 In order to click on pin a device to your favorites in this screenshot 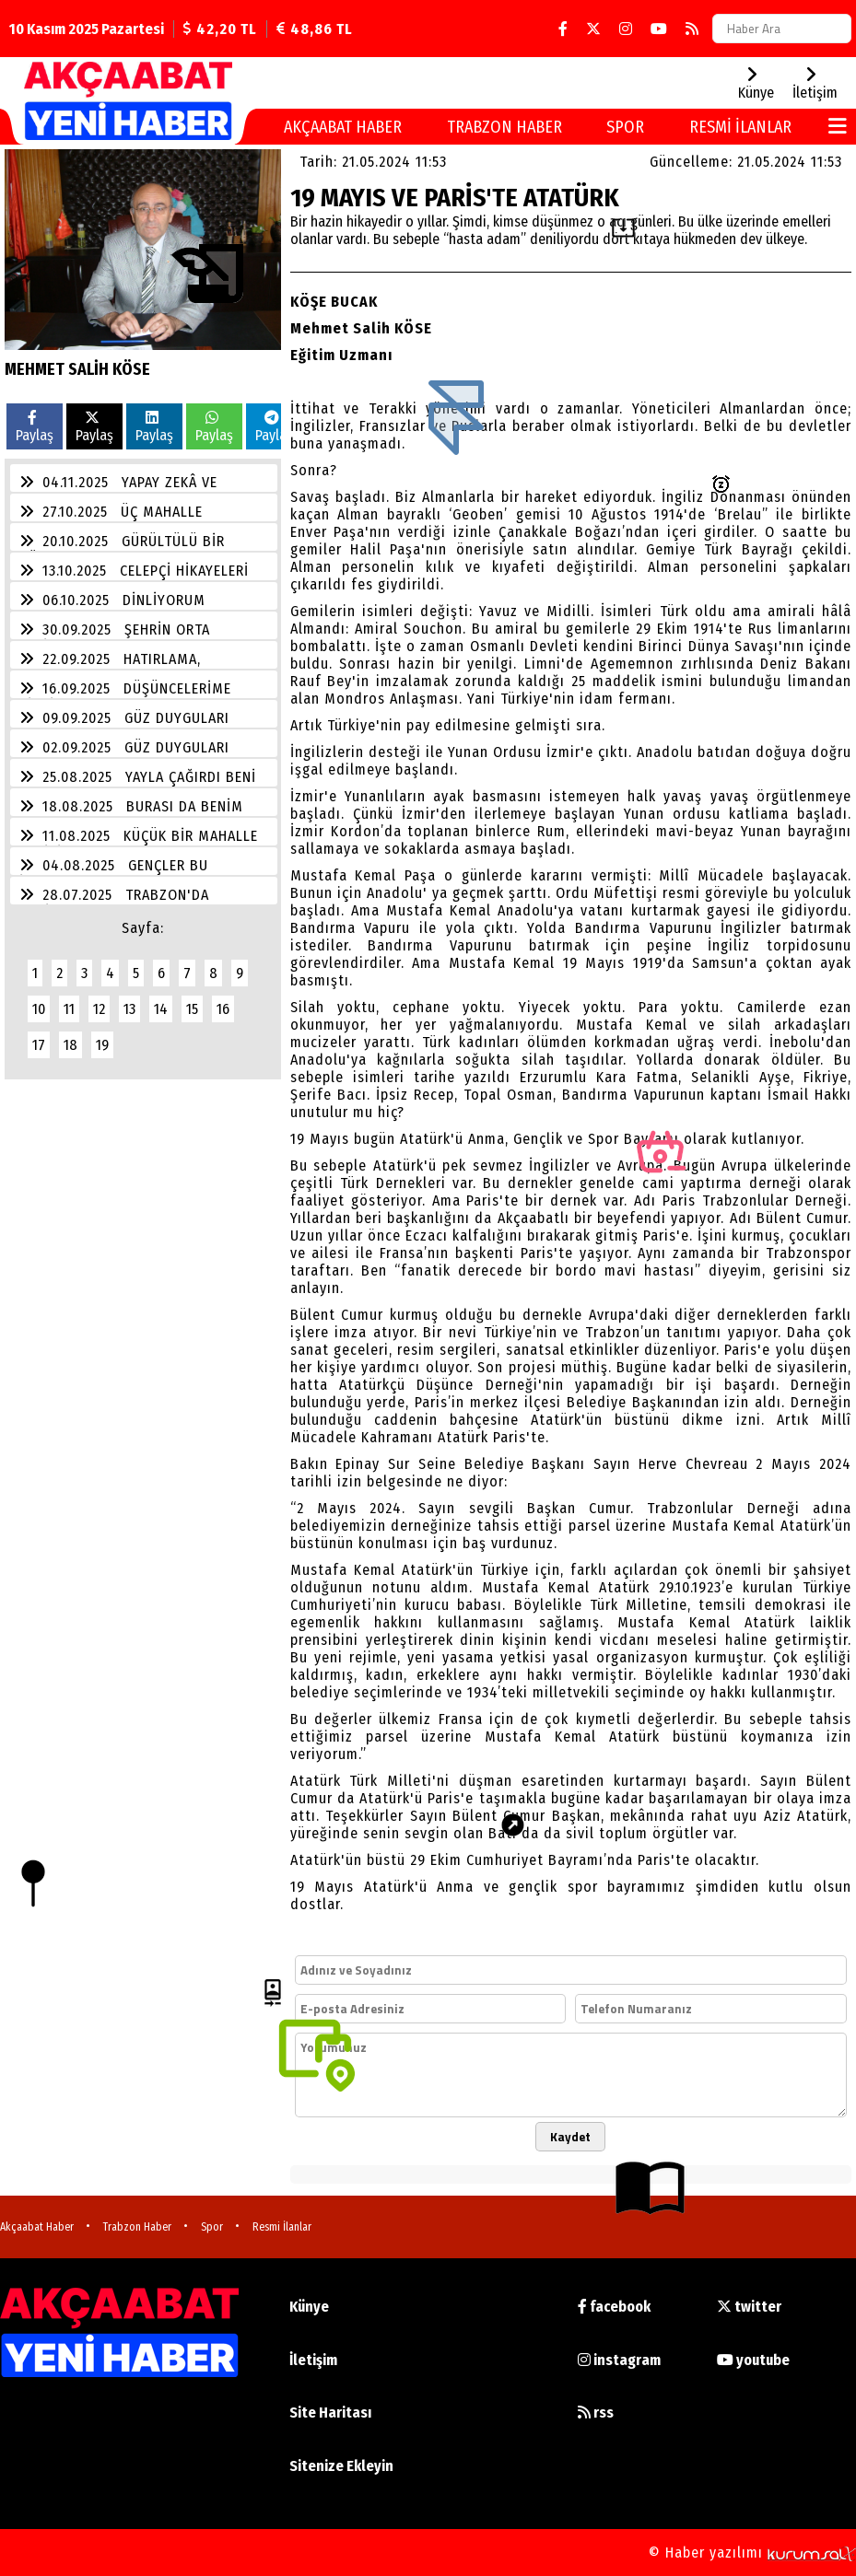, I will do `click(315, 2052)`.